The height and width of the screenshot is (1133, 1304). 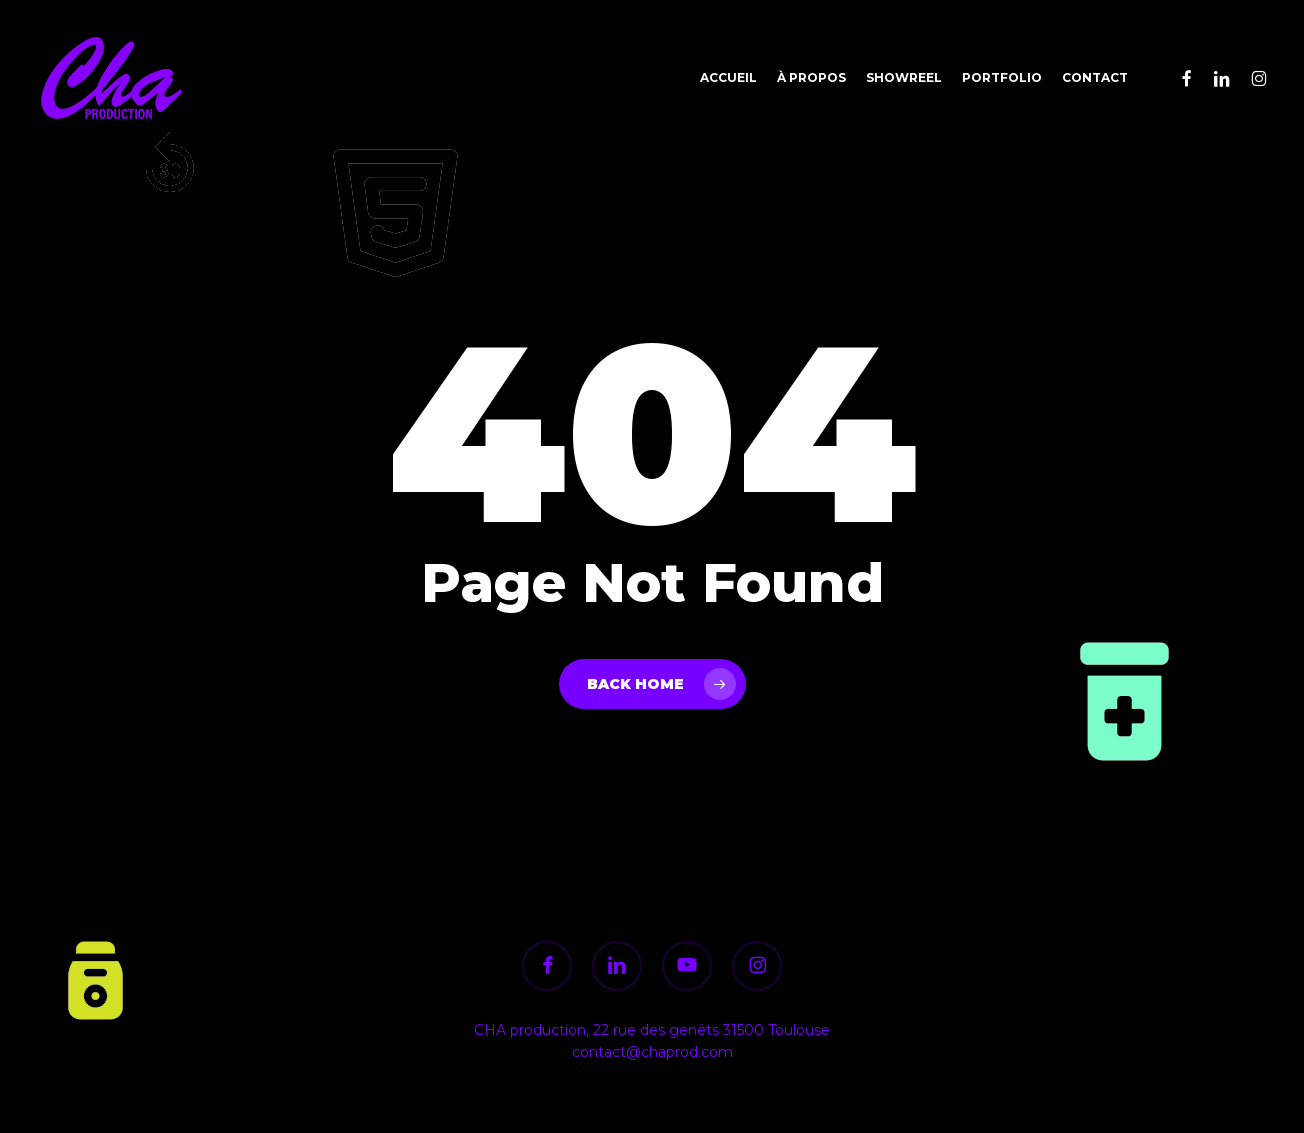 I want to click on replay the last 30 seconds, so click(x=170, y=165).